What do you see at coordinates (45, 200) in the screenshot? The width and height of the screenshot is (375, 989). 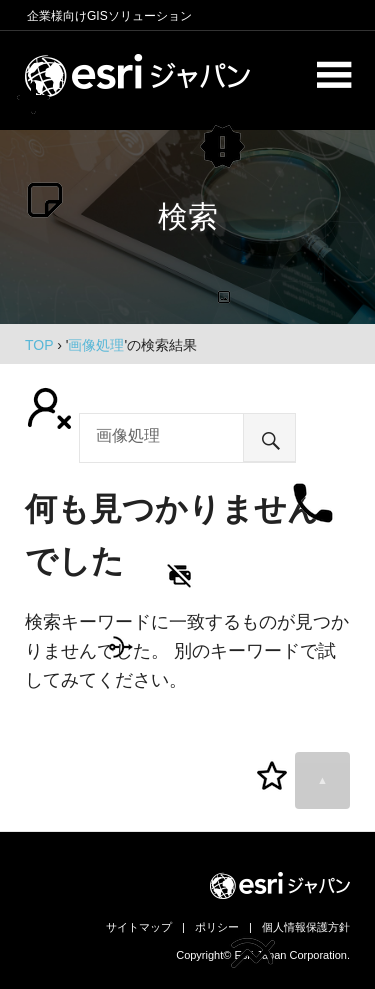 I see `create a new note` at bounding box center [45, 200].